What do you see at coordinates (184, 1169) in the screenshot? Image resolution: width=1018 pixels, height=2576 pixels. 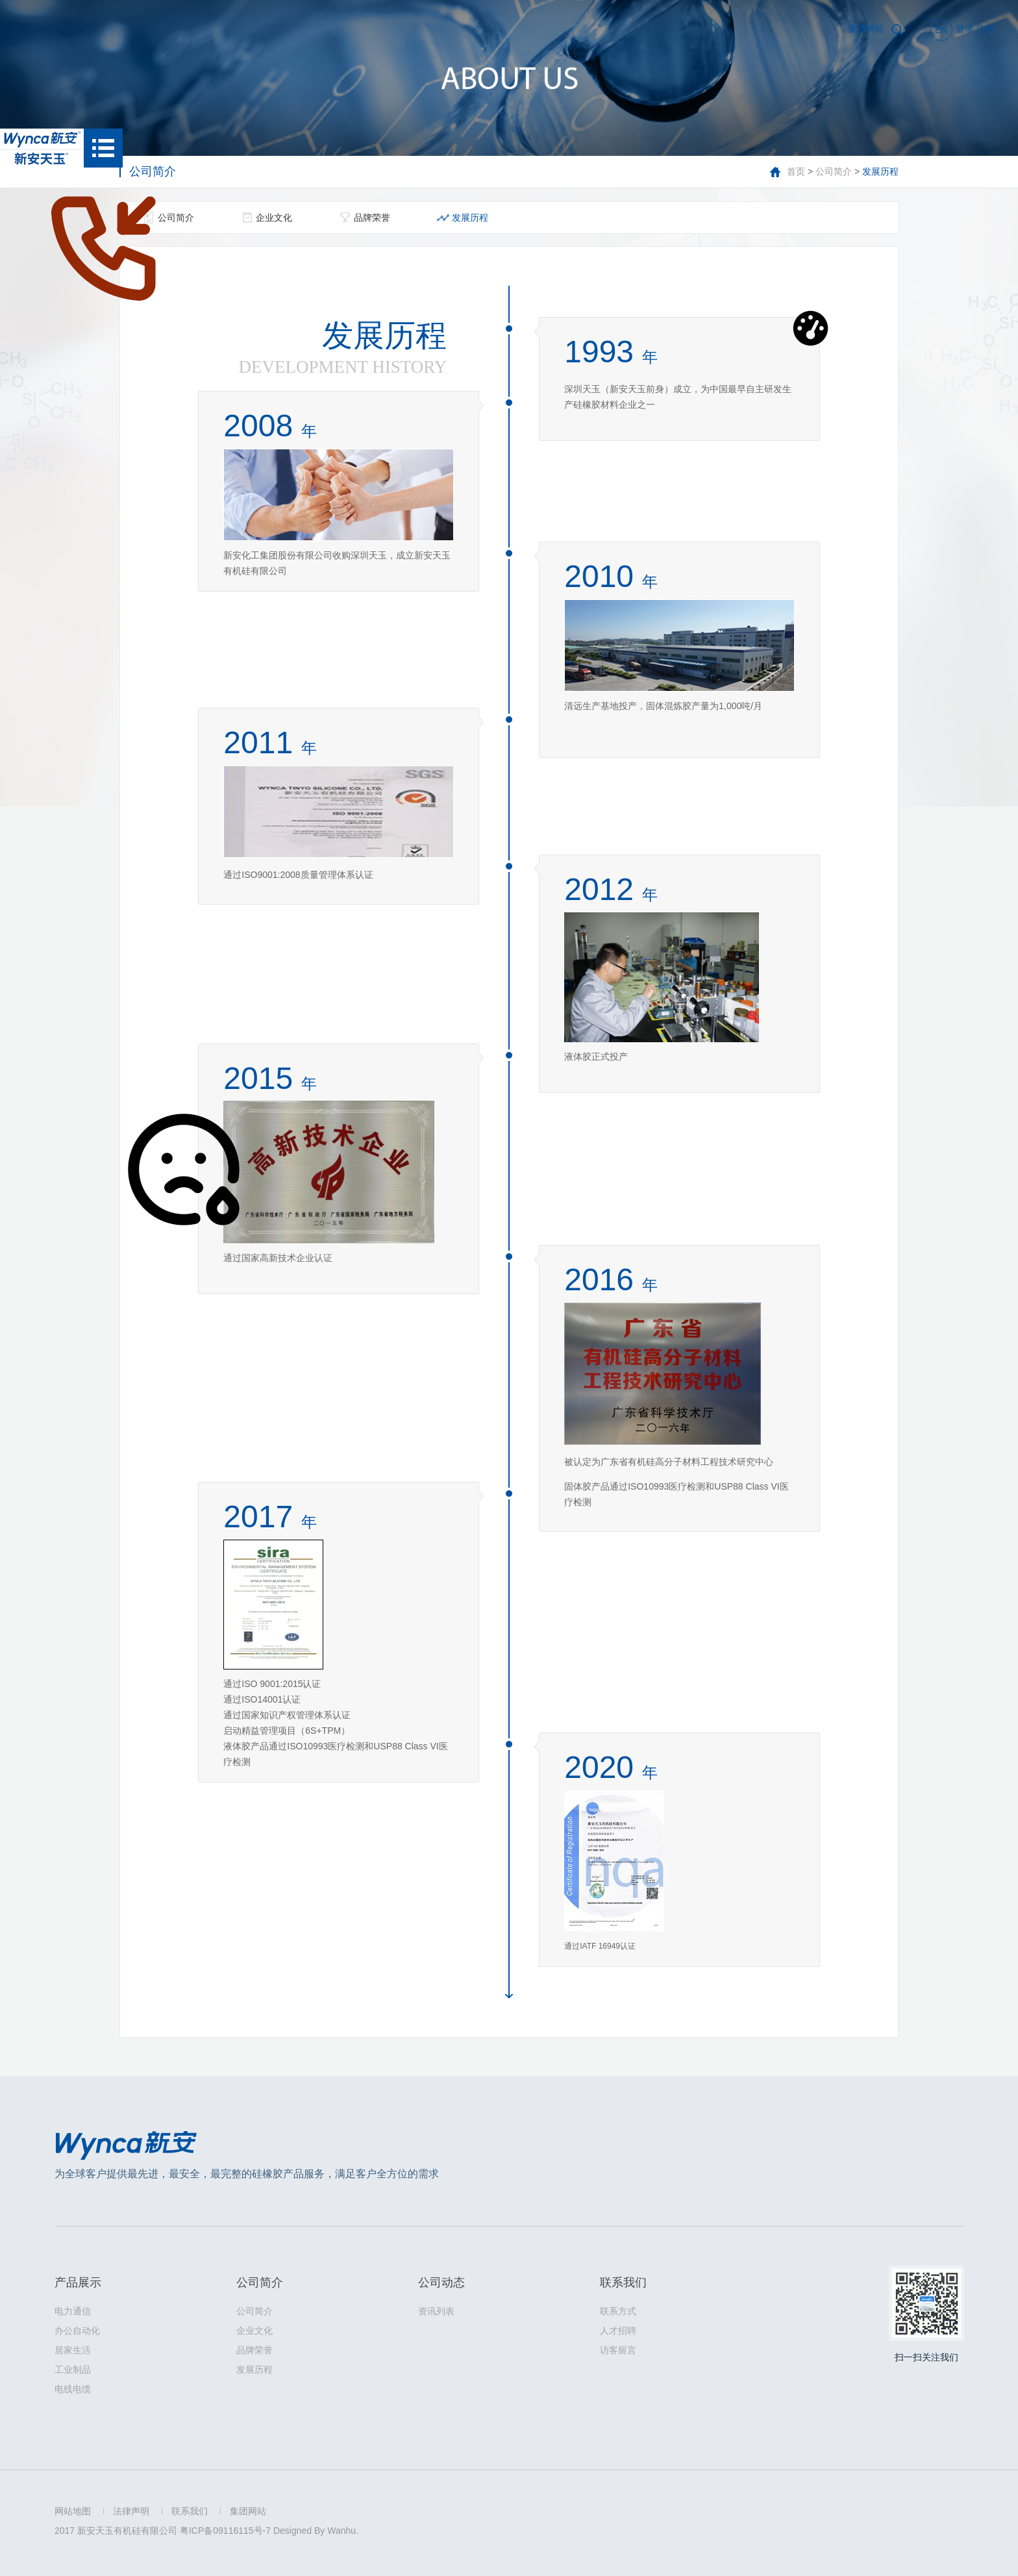 I see `indicate sadness or disappointment` at bounding box center [184, 1169].